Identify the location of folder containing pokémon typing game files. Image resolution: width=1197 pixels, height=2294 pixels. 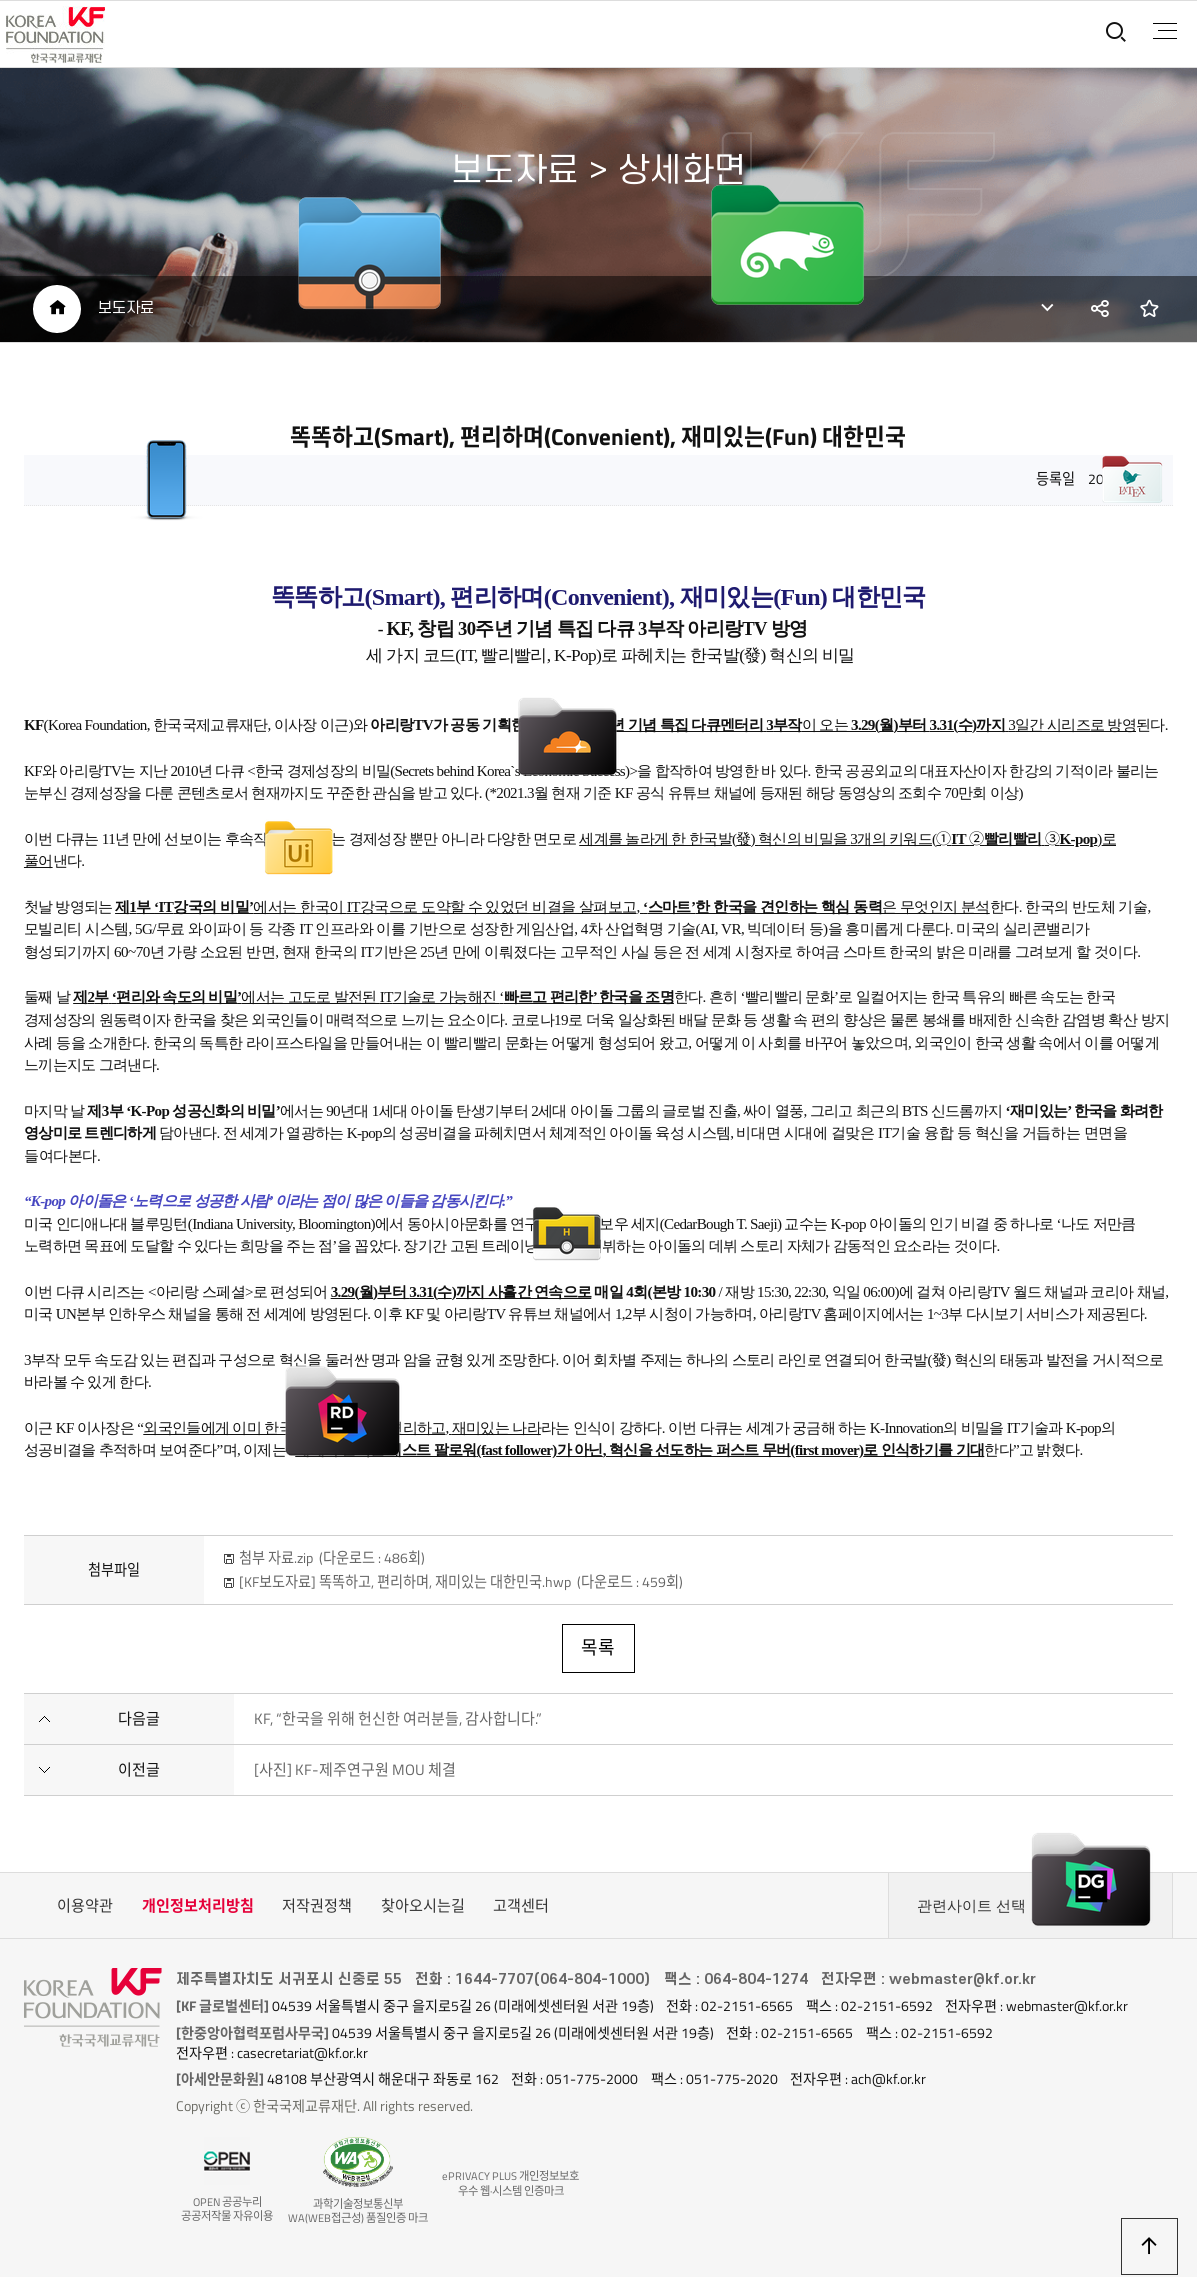
(369, 257).